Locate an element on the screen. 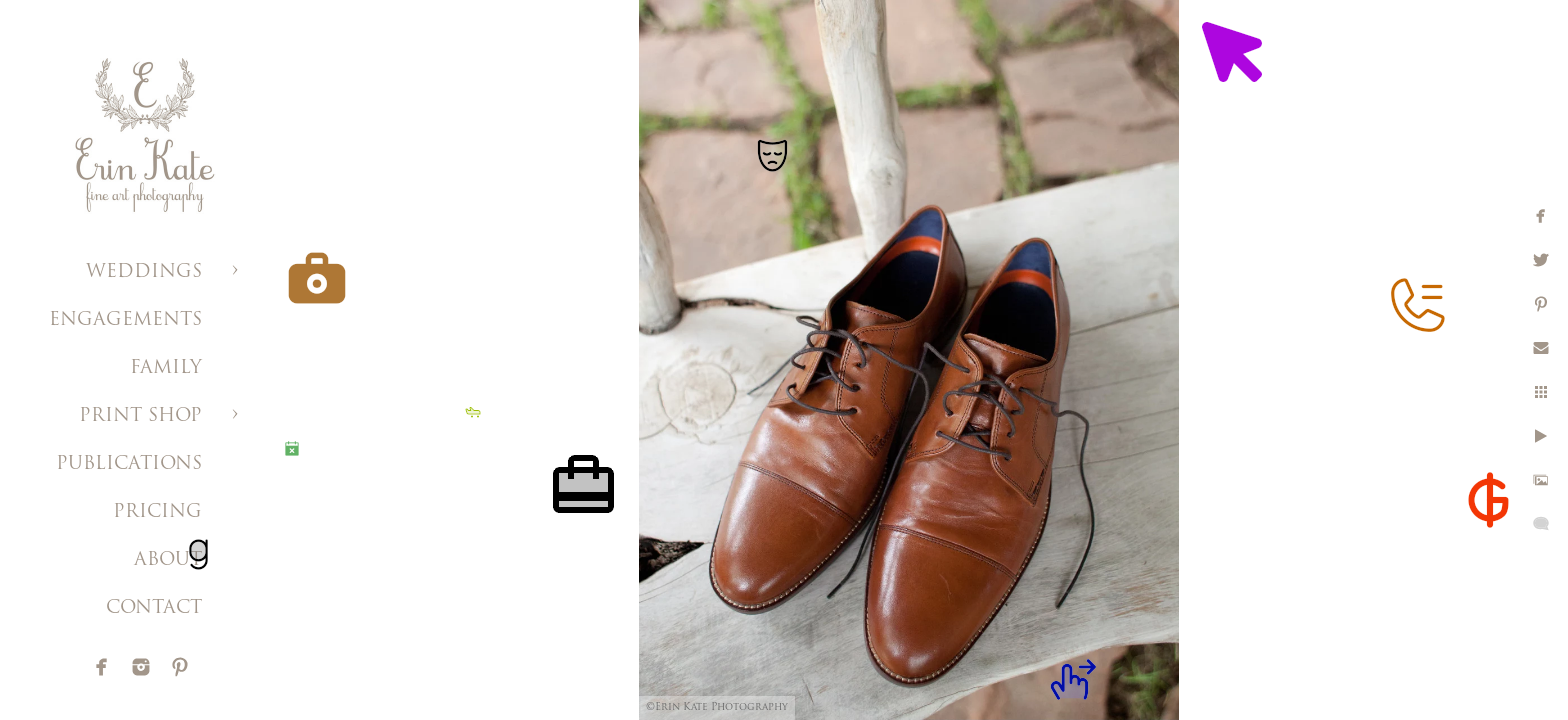  view call log or phone history is located at coordinates (1419, 304).